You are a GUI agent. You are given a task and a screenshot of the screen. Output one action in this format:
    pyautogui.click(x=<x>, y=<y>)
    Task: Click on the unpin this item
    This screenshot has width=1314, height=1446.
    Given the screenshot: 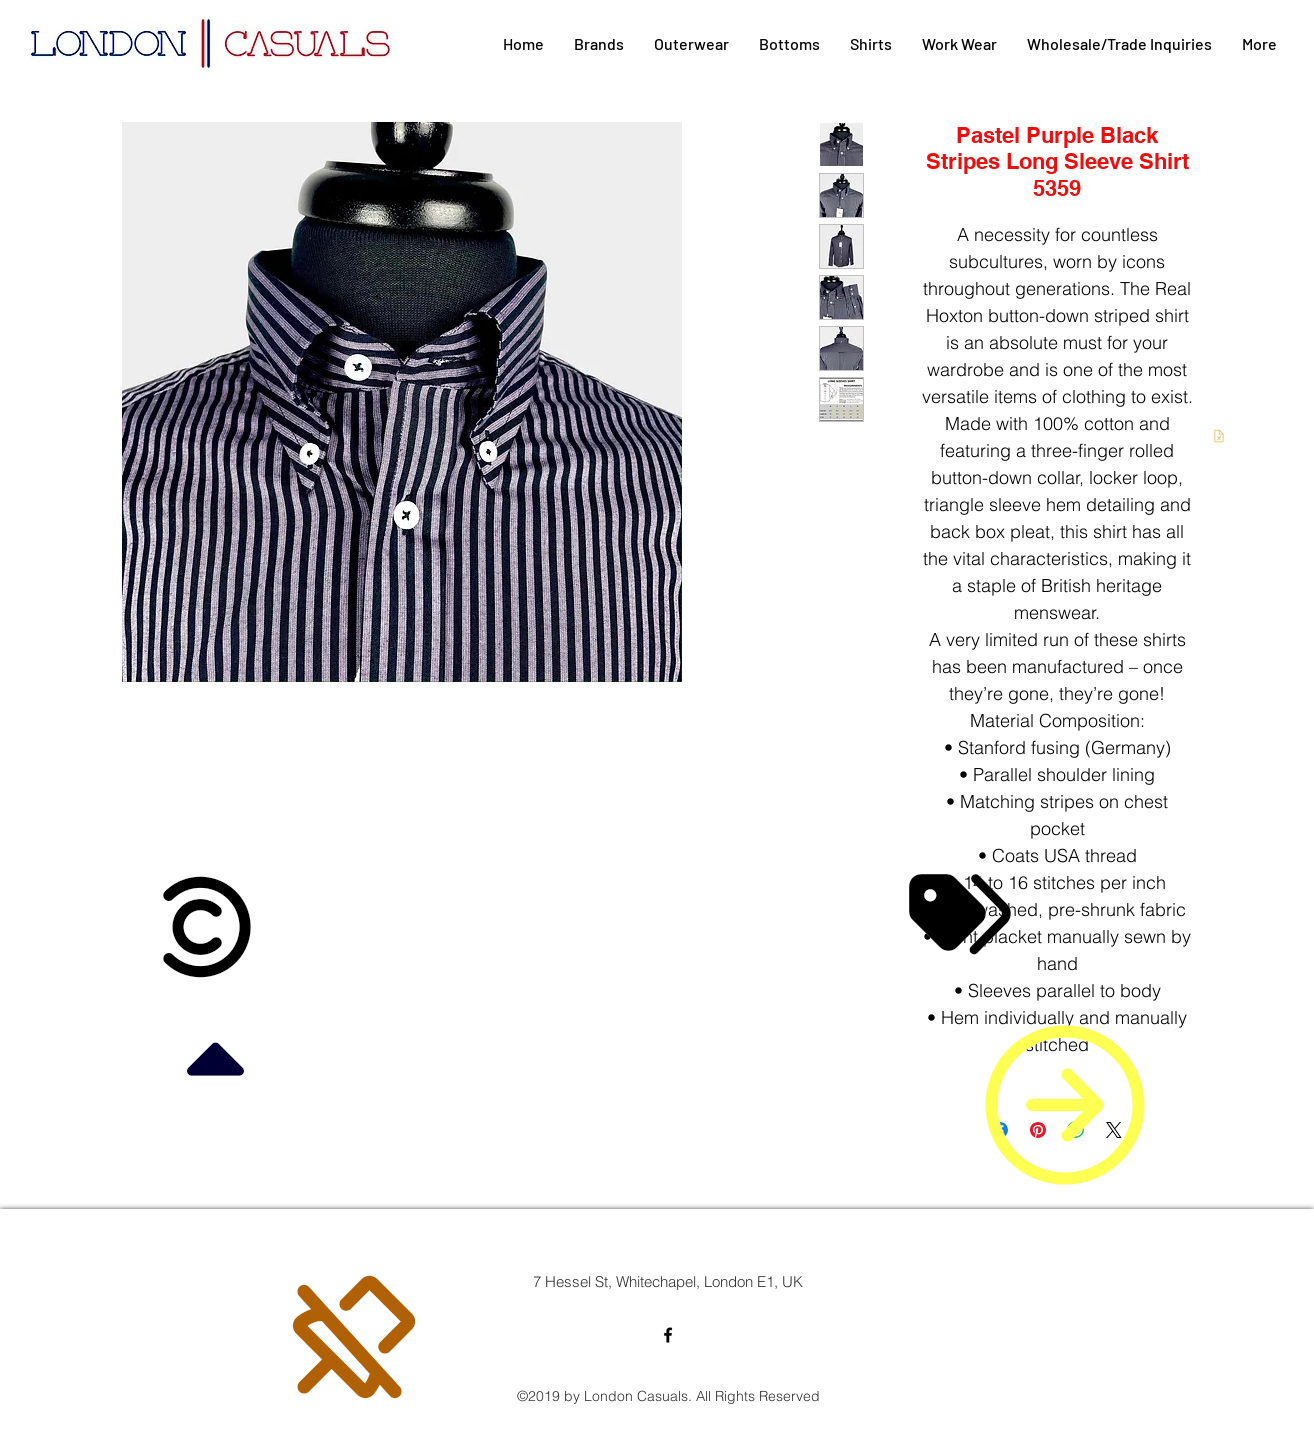 What is the action you would take?
    pyautogui.click(x=349, y=1341)
    